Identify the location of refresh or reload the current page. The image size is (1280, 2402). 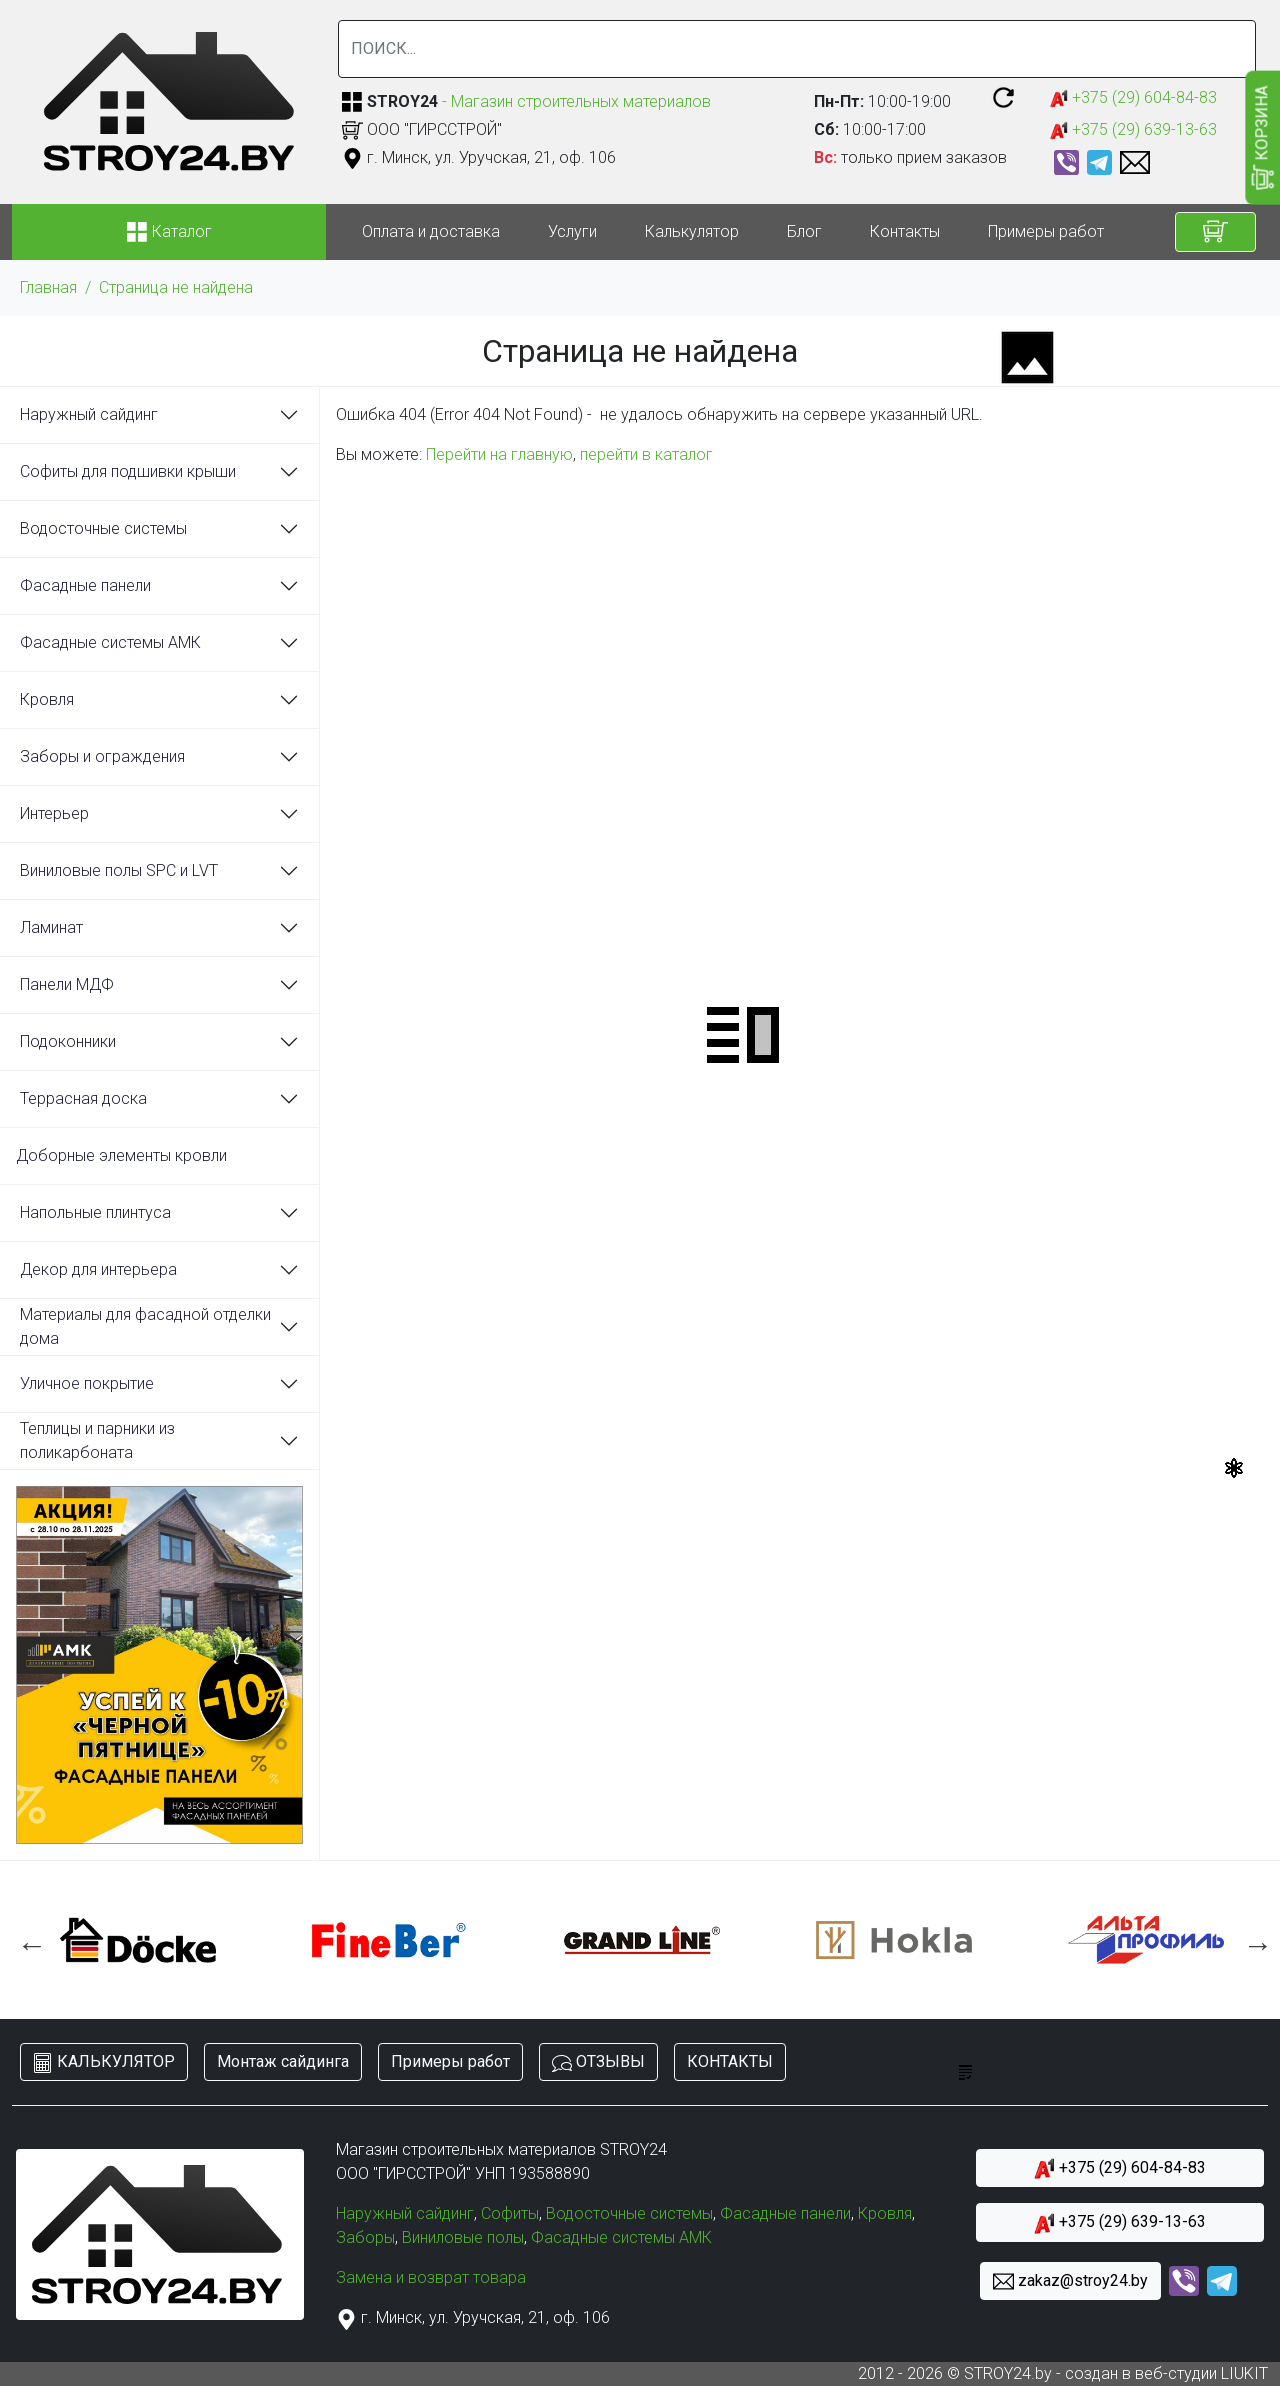
(1003, 97).